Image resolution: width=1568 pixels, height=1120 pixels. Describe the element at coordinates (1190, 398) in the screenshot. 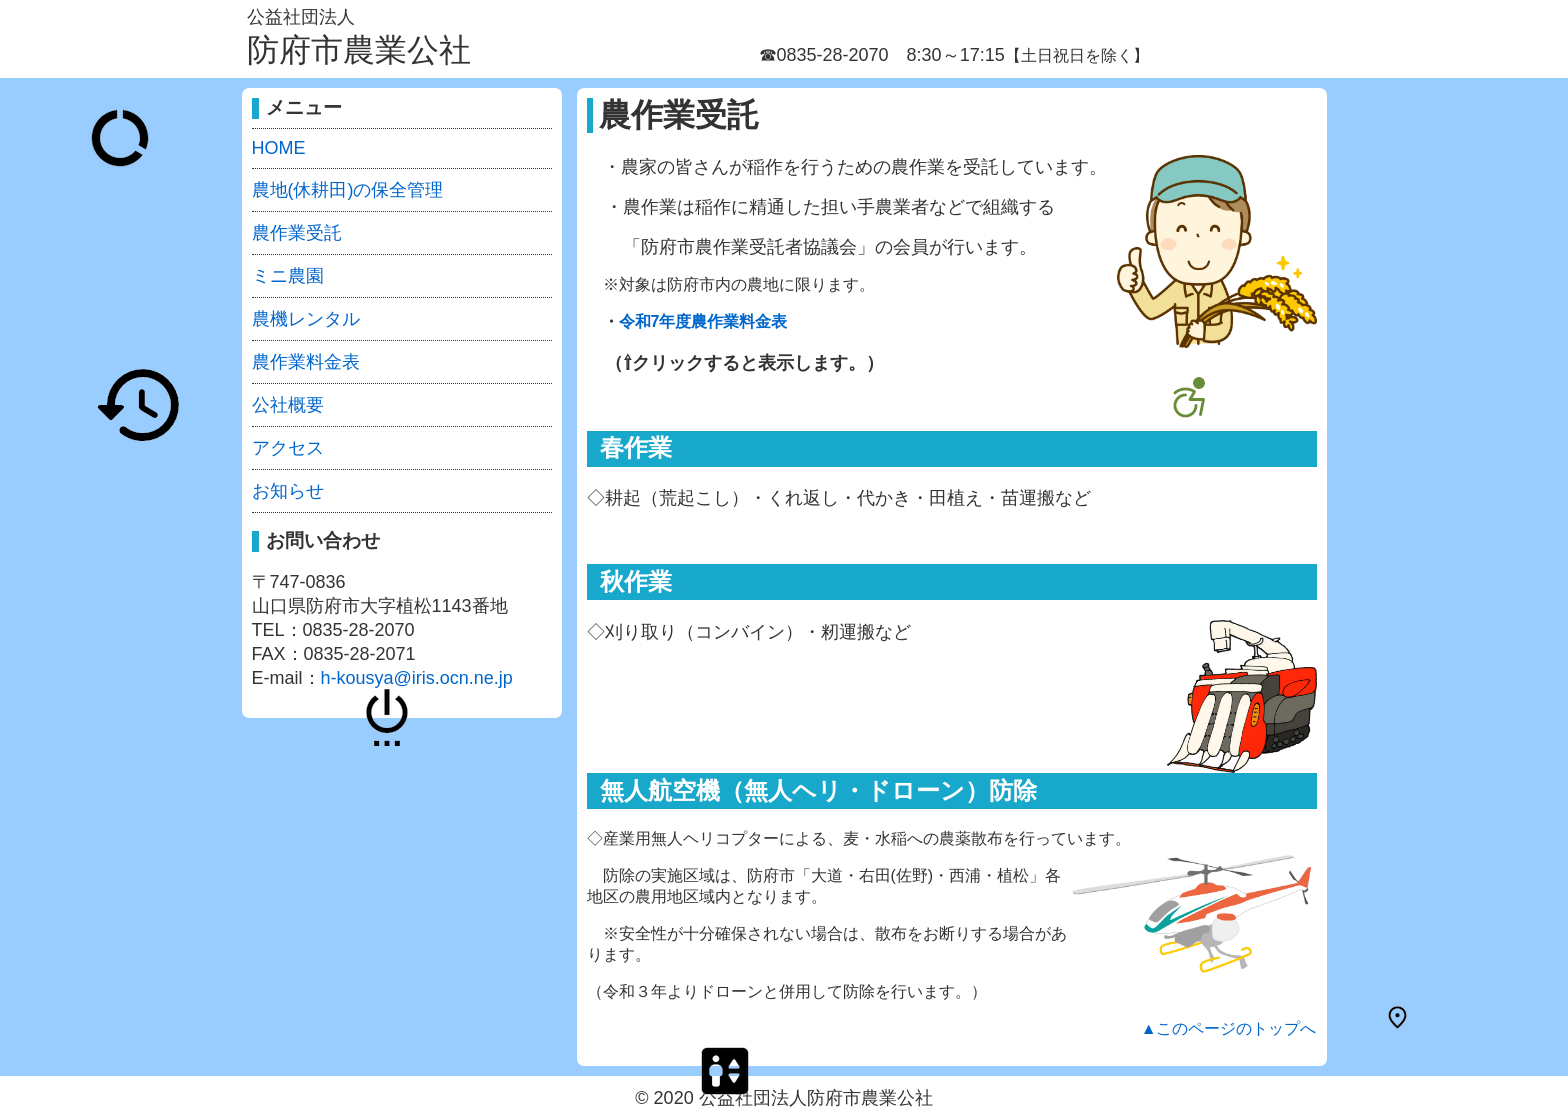

I see `indicates wheelchair accessible facilities` at that location.